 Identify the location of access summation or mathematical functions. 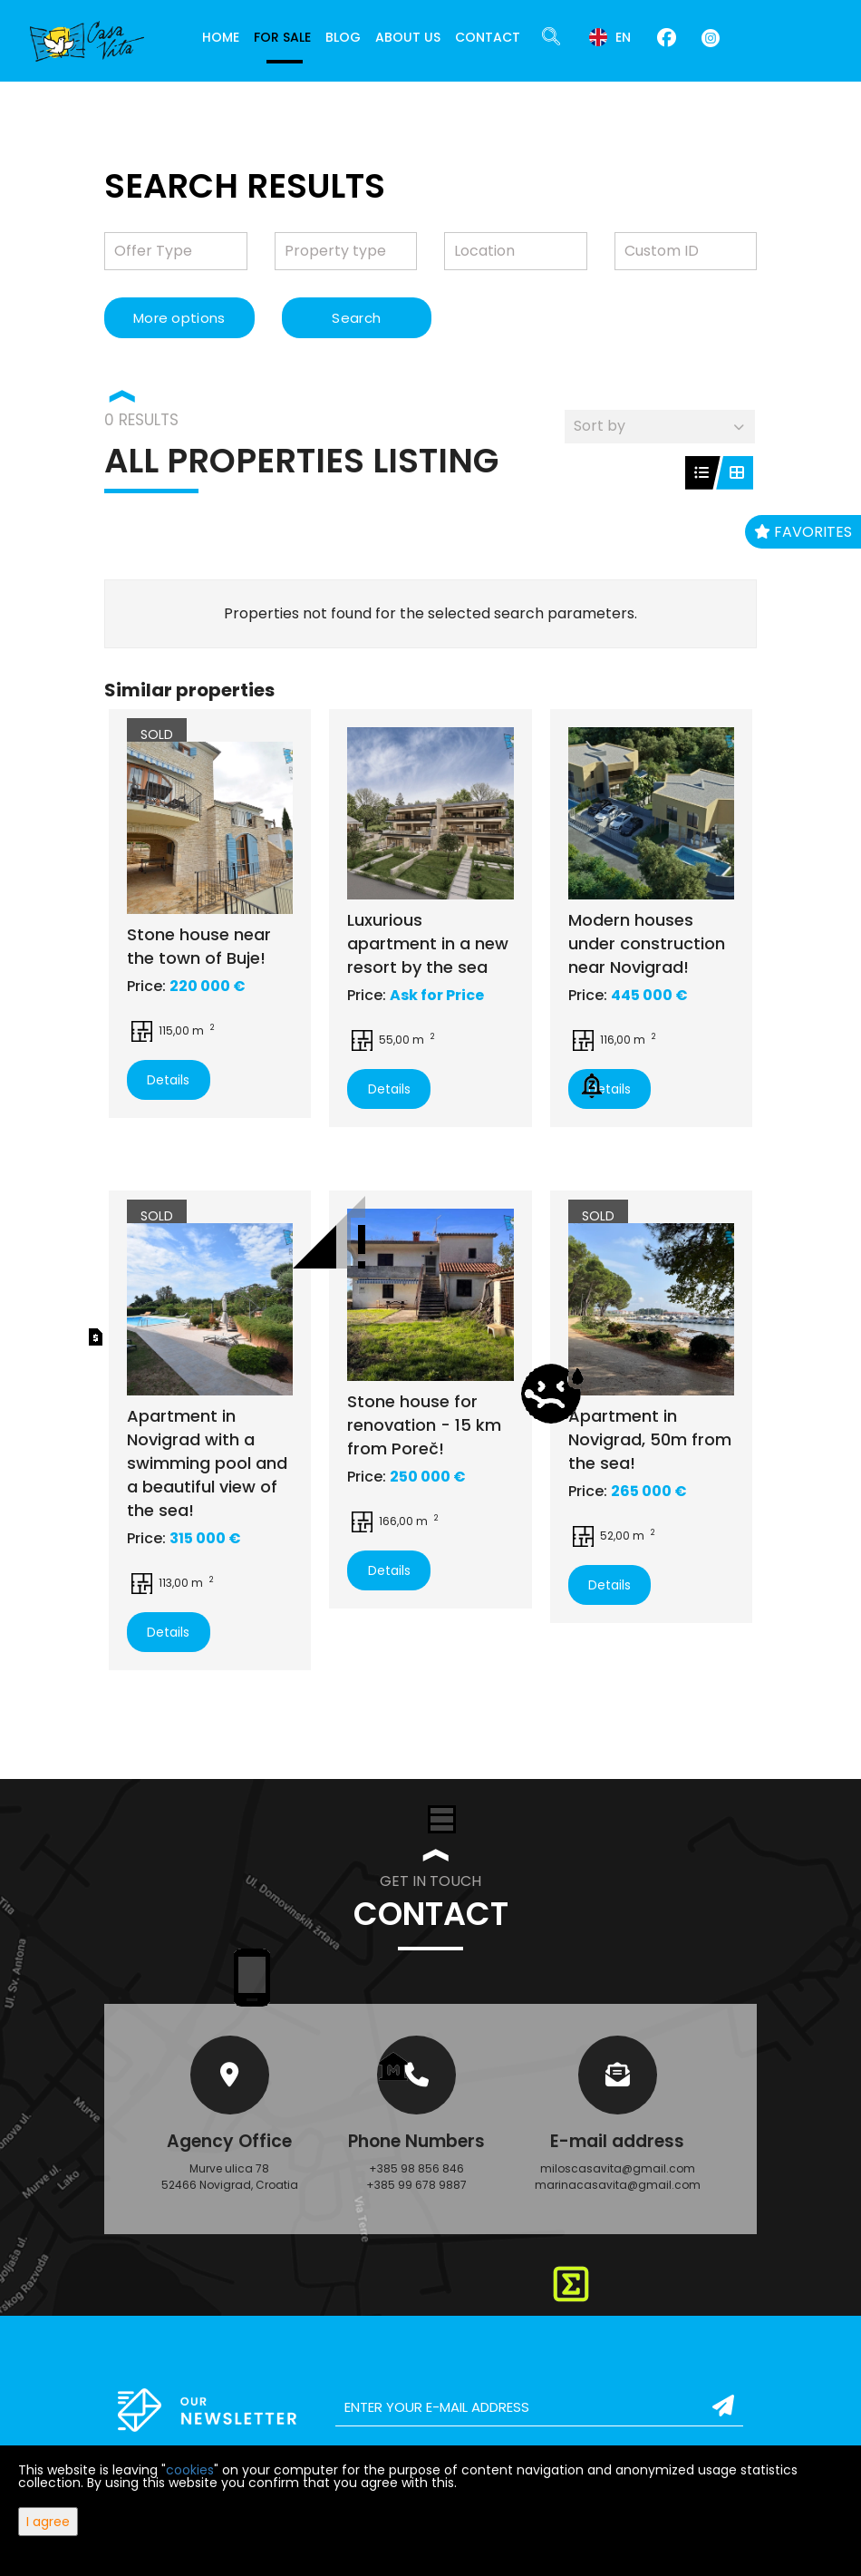
(571, 2284).